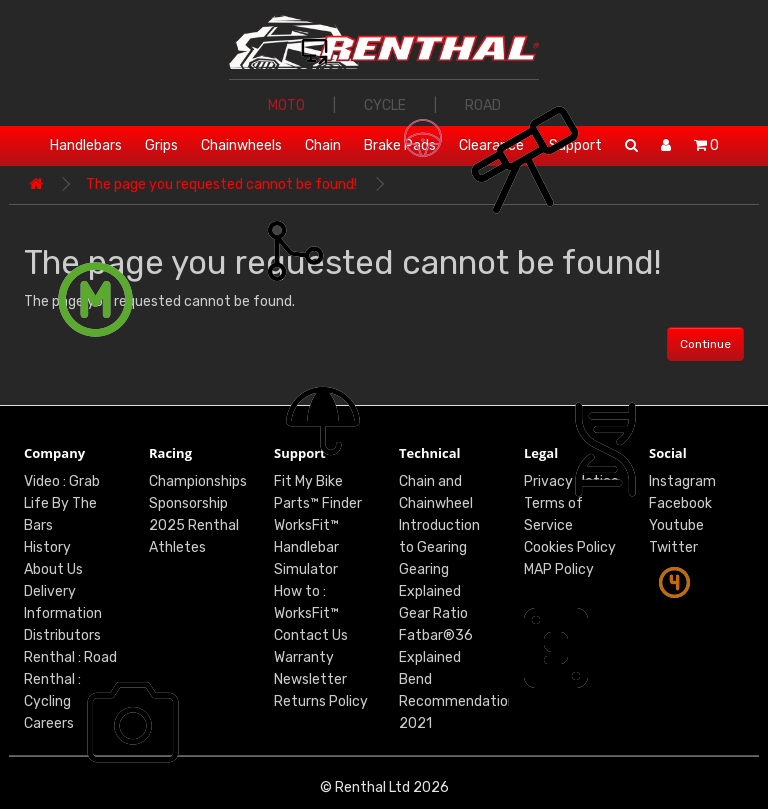 The width and height of the screenshot is (768, 809). Describe the element at coordinates (133, 724) in the screenshot. I see `take a photo` at that location.